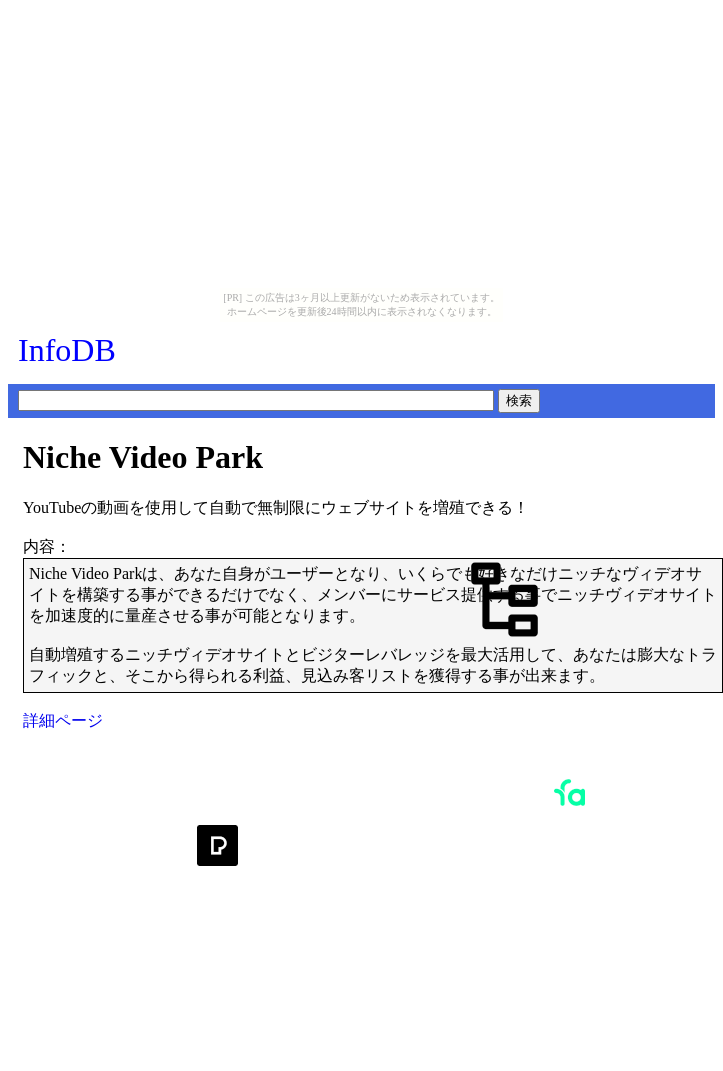 The width and height of the screenshot is (723, 1071). What do you see at coordinates (217, 845) in the screenshot?
I see `open the Pexels app or website` at bounding box center [217, 845].